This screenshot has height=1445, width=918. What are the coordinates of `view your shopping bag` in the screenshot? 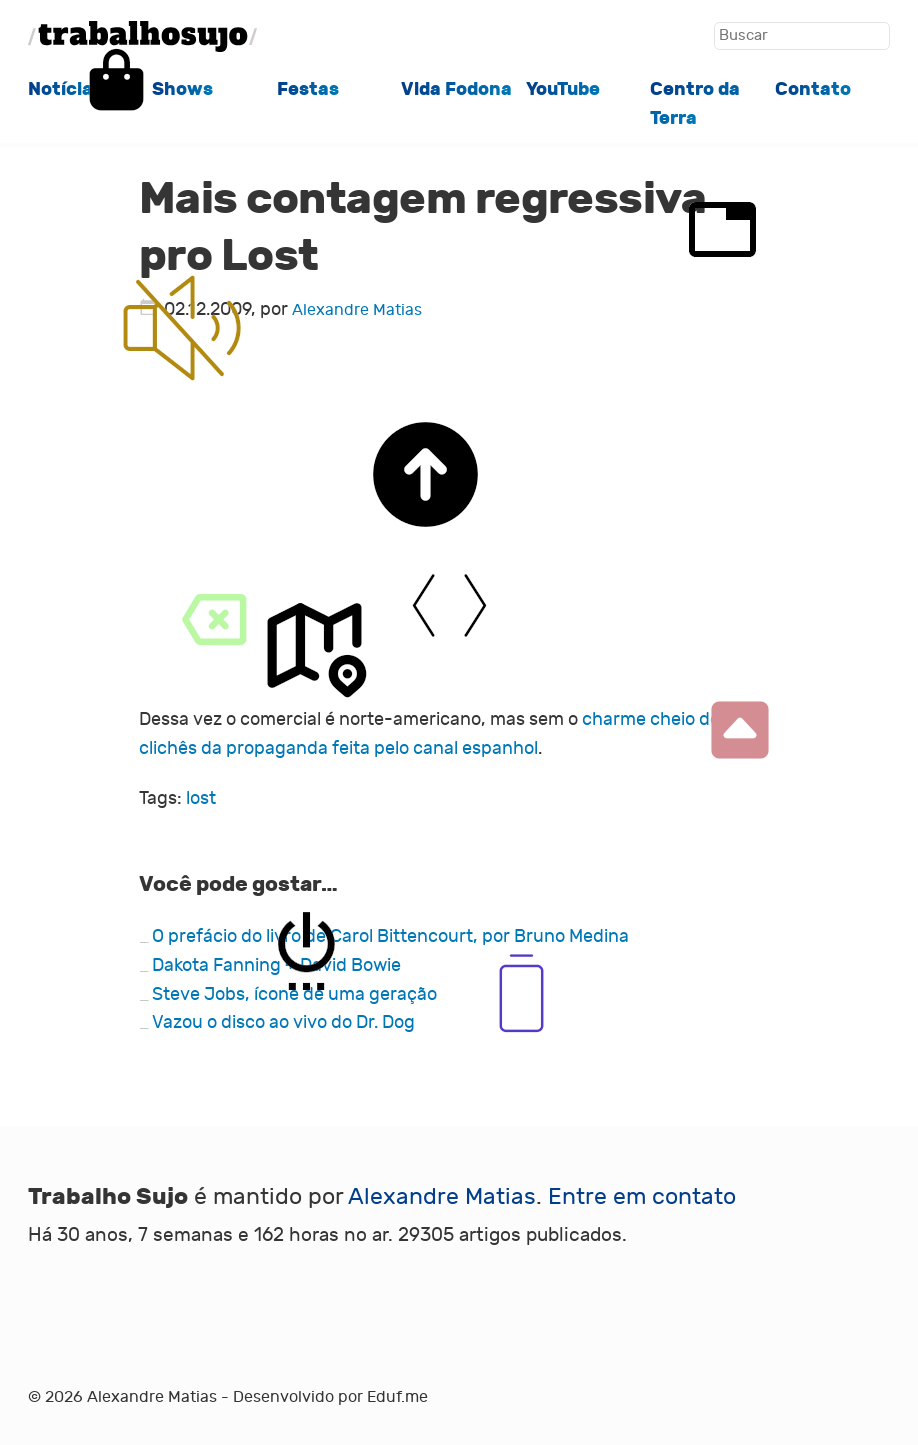 It's located at (116, 83).